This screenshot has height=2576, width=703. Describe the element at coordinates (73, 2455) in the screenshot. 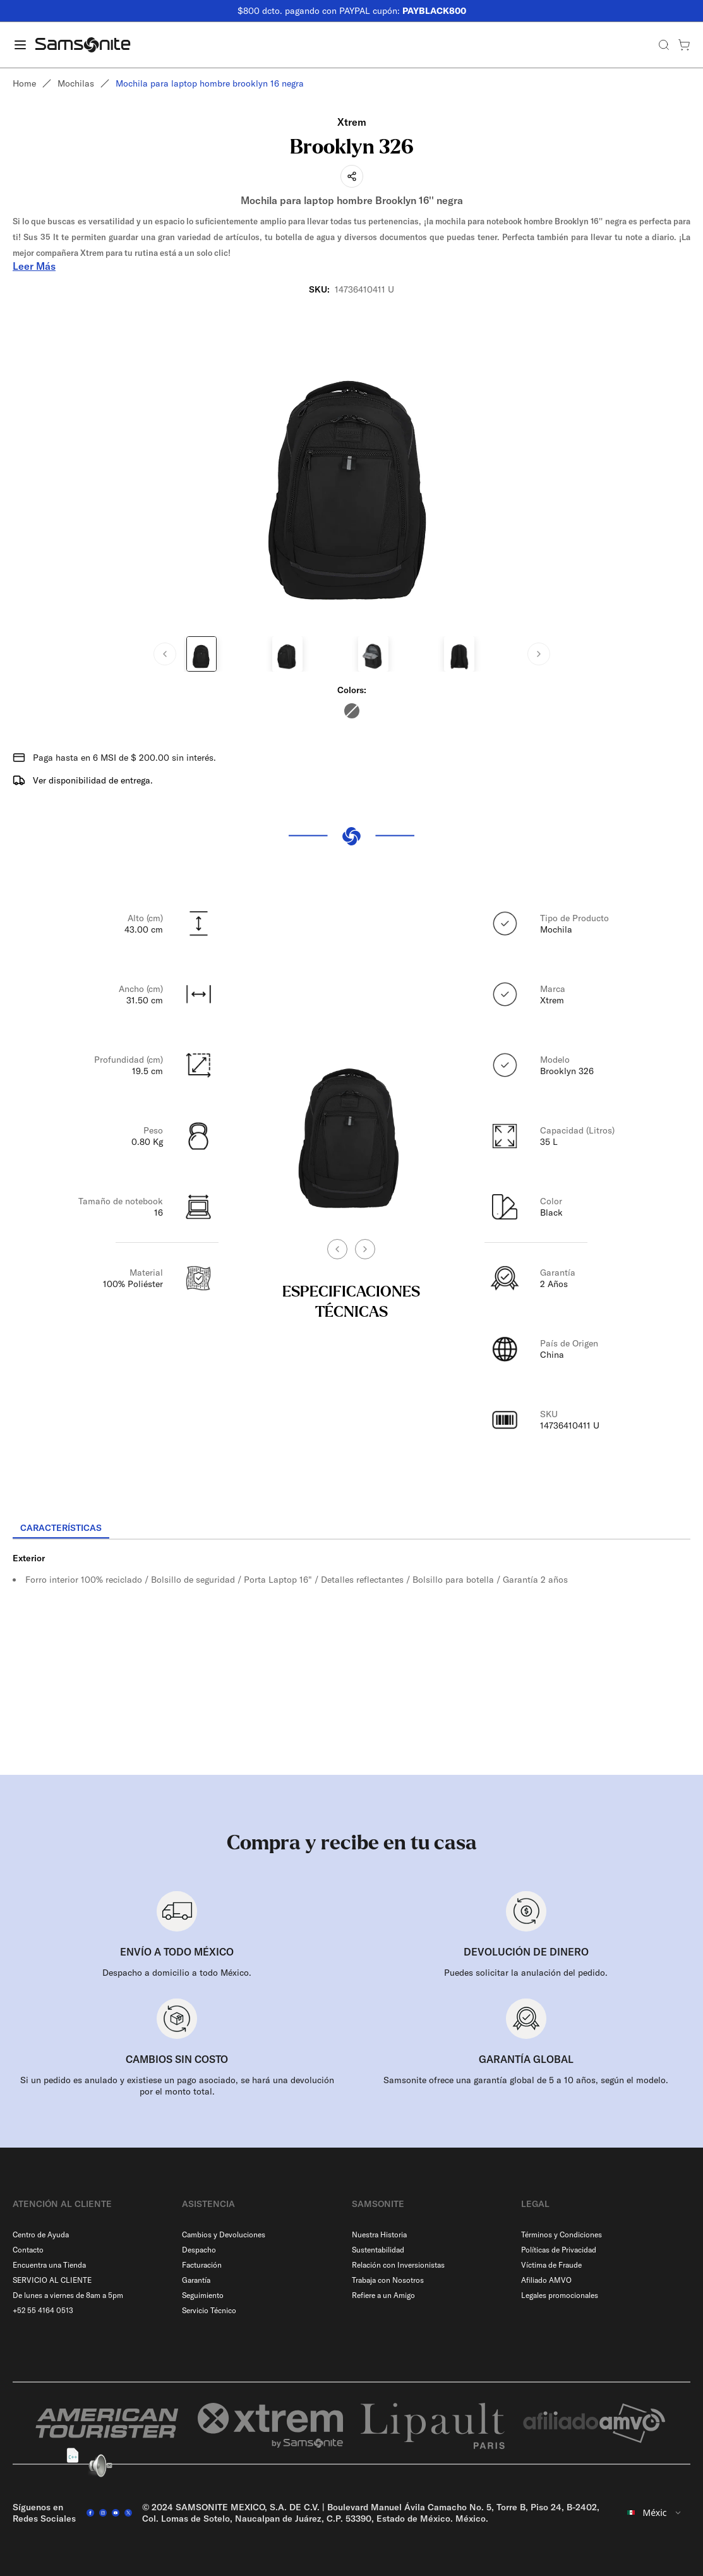

I see `a C++ source code file` at that location.